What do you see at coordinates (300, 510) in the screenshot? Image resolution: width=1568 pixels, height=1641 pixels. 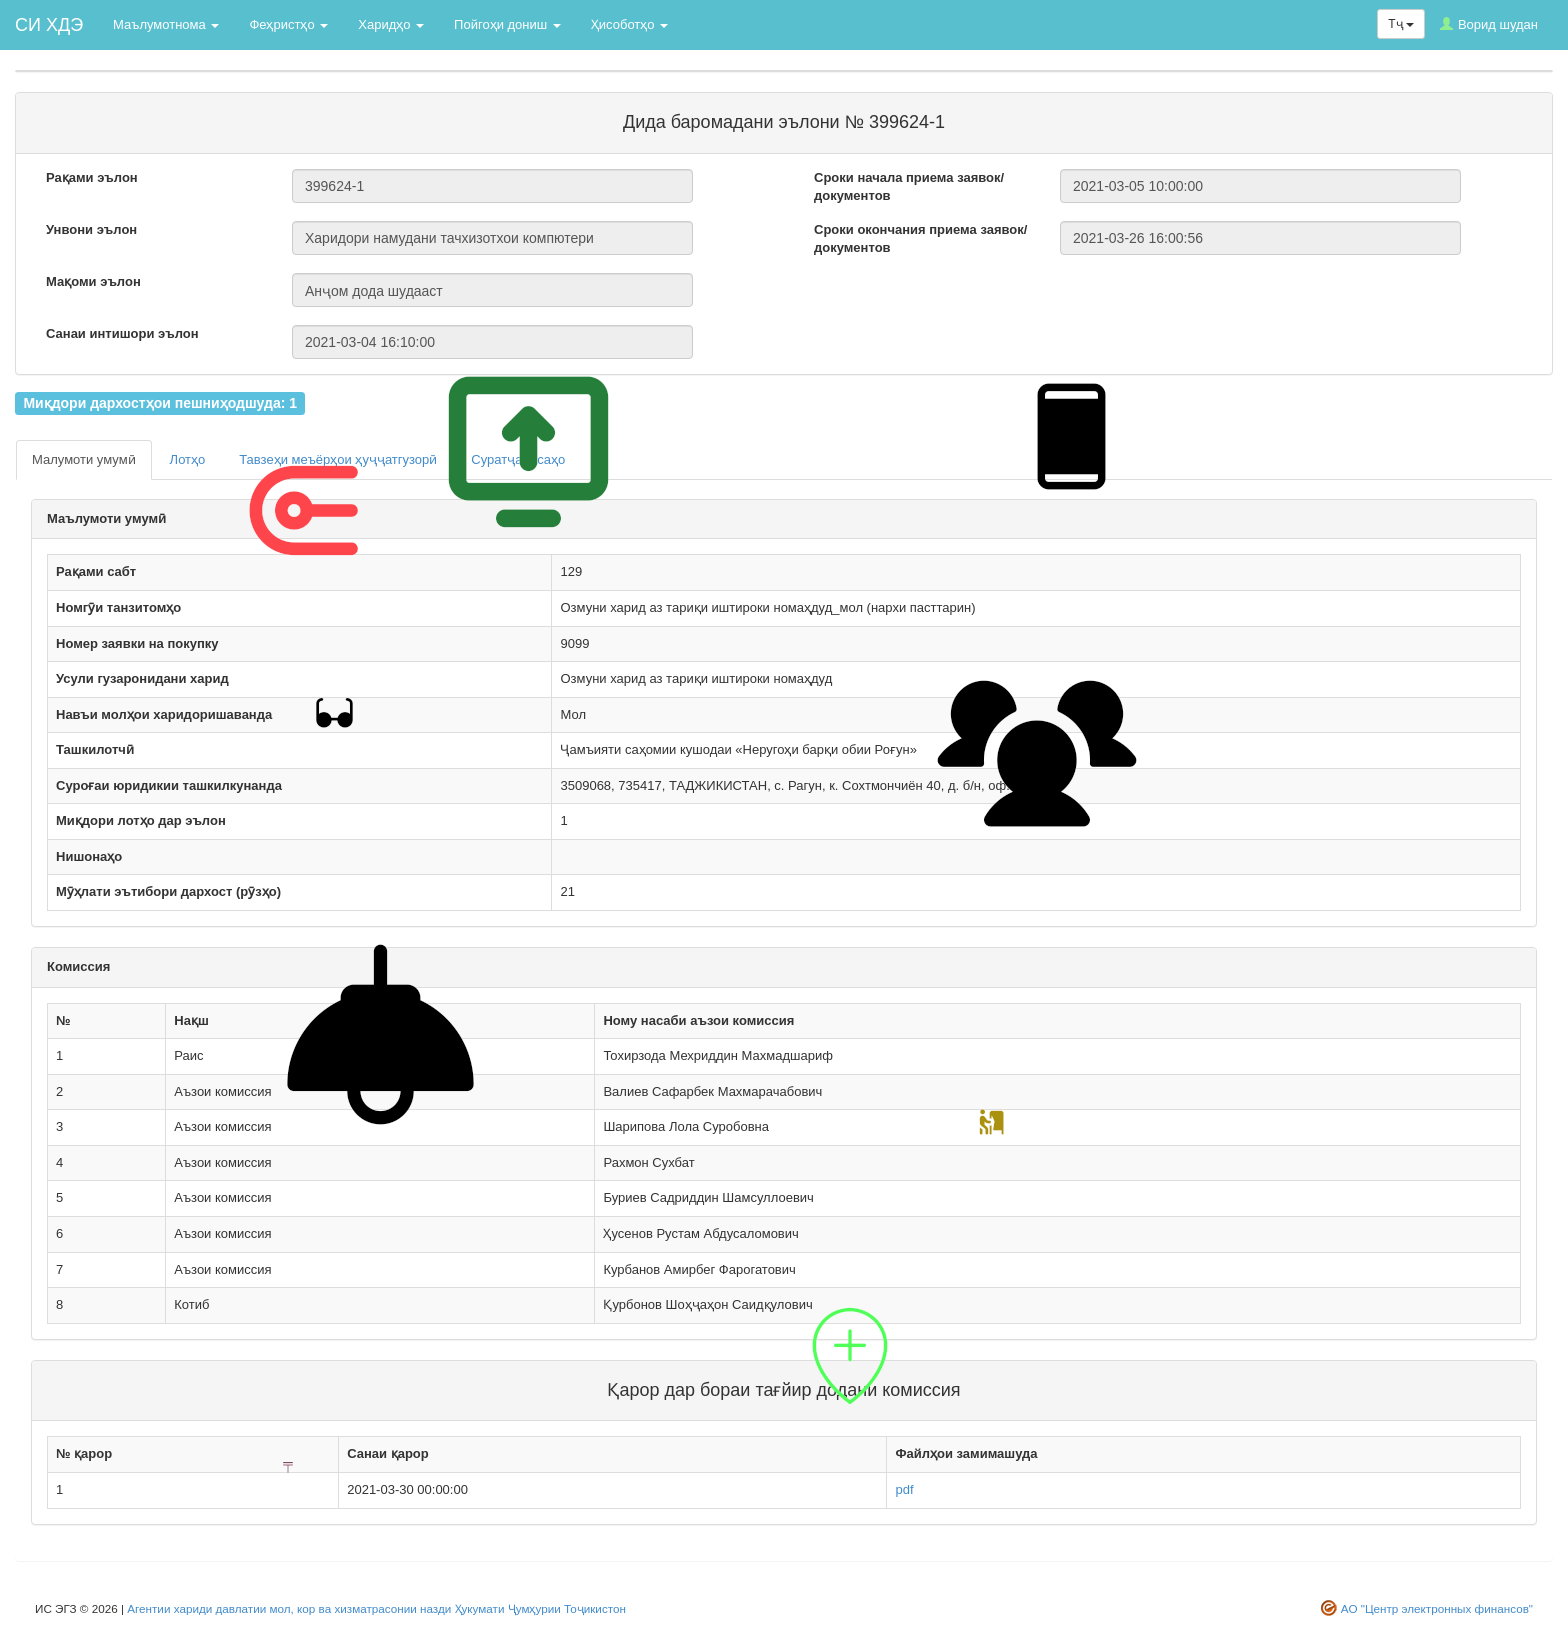 I see `indicates a rounded line cap style option` at bounding box center [300, 510].